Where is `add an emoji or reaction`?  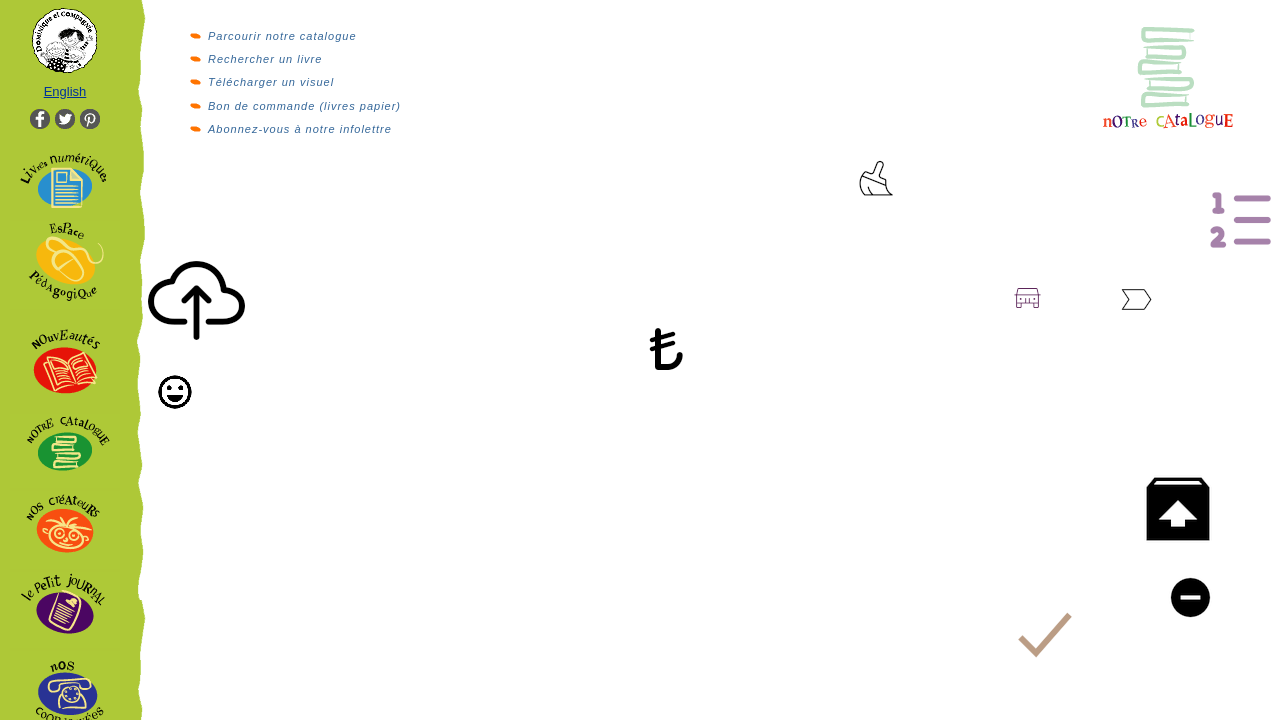
add an emoji or reaction is located at coordinates (175, 392).